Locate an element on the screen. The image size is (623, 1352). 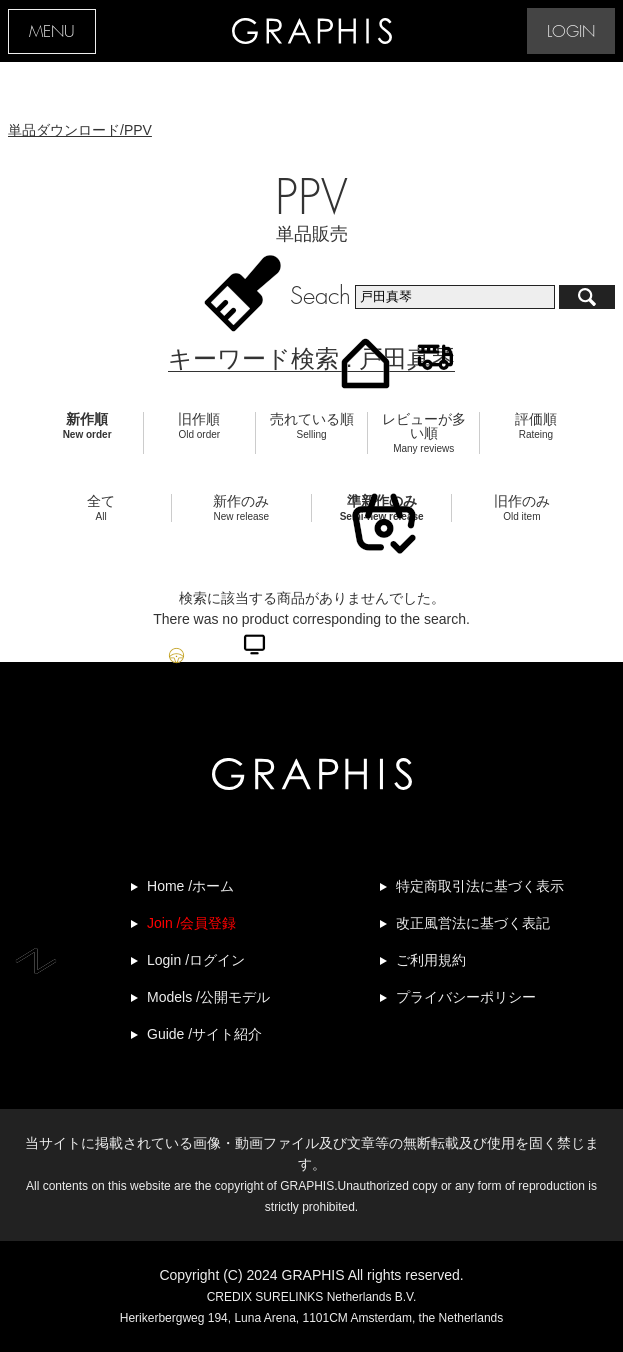
select sawtooth waveform for audio synthesis is located at coordinates (36, 961).